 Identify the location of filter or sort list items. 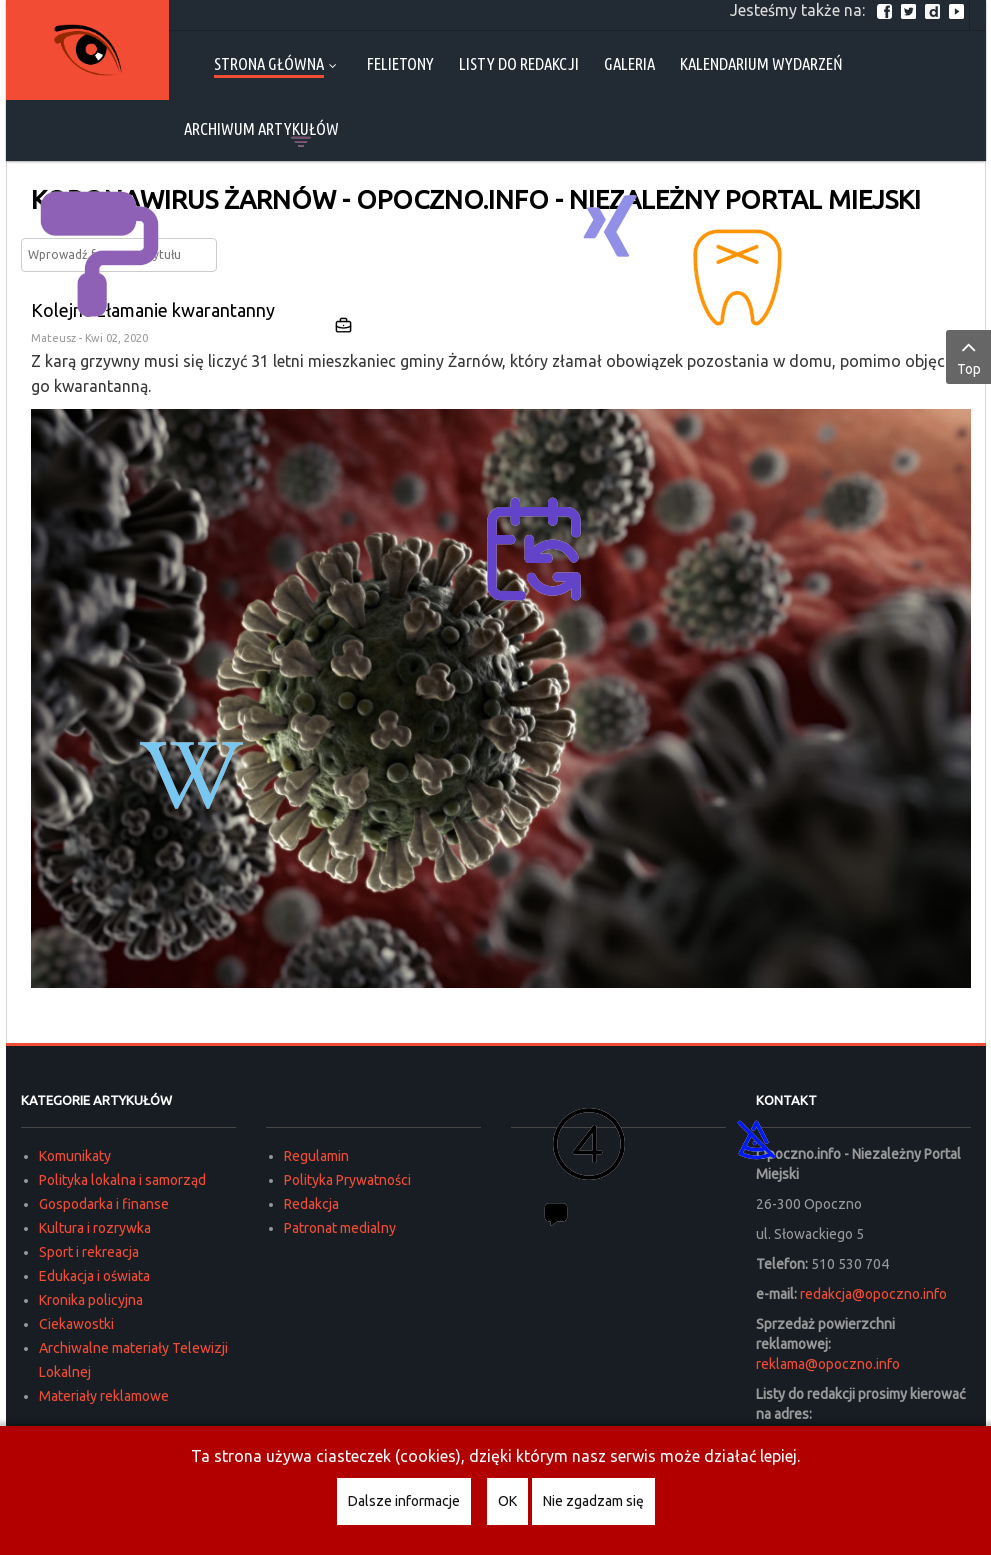
(301, 141).